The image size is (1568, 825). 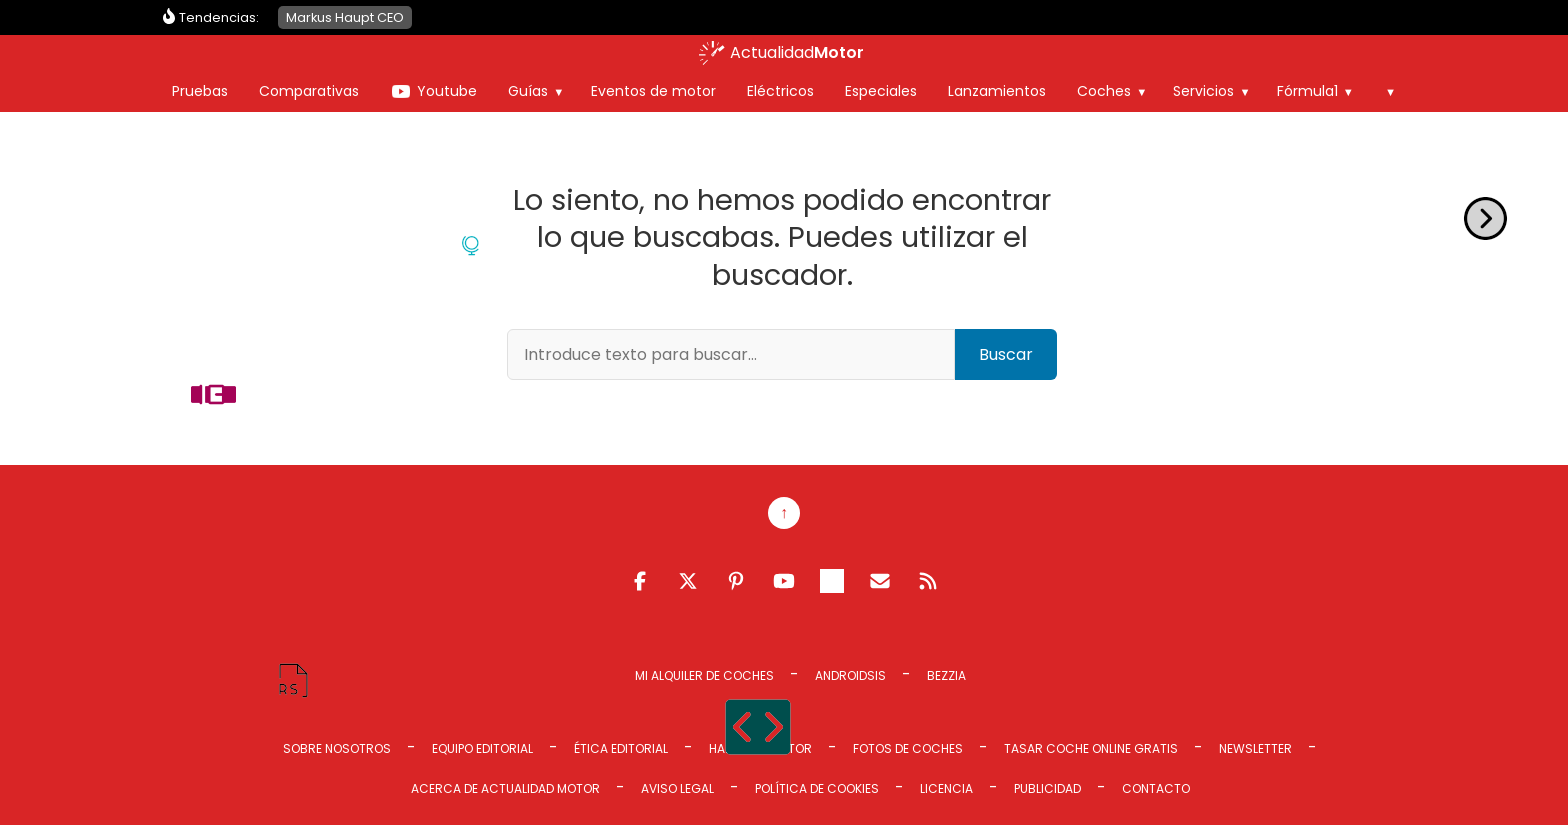 What do you see at coordinates (758, 727) in the screenshot?
I see `view or edit source code` at bounding box center [758, 727].